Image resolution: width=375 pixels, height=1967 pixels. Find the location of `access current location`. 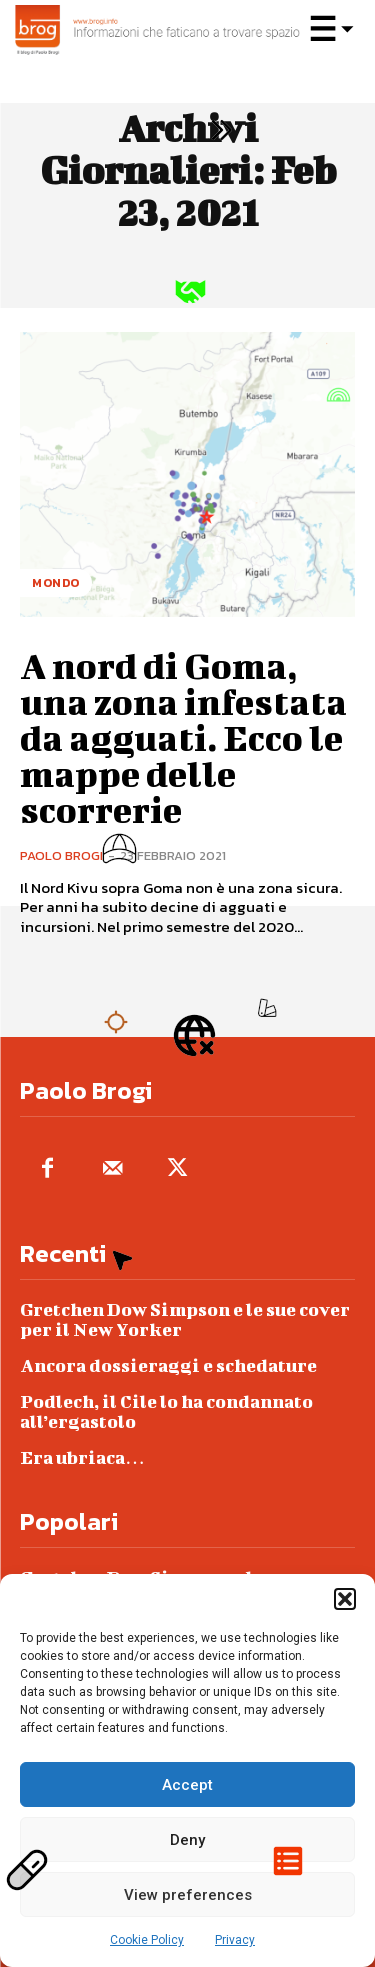

access current location is located at coordinates (116, 1022).